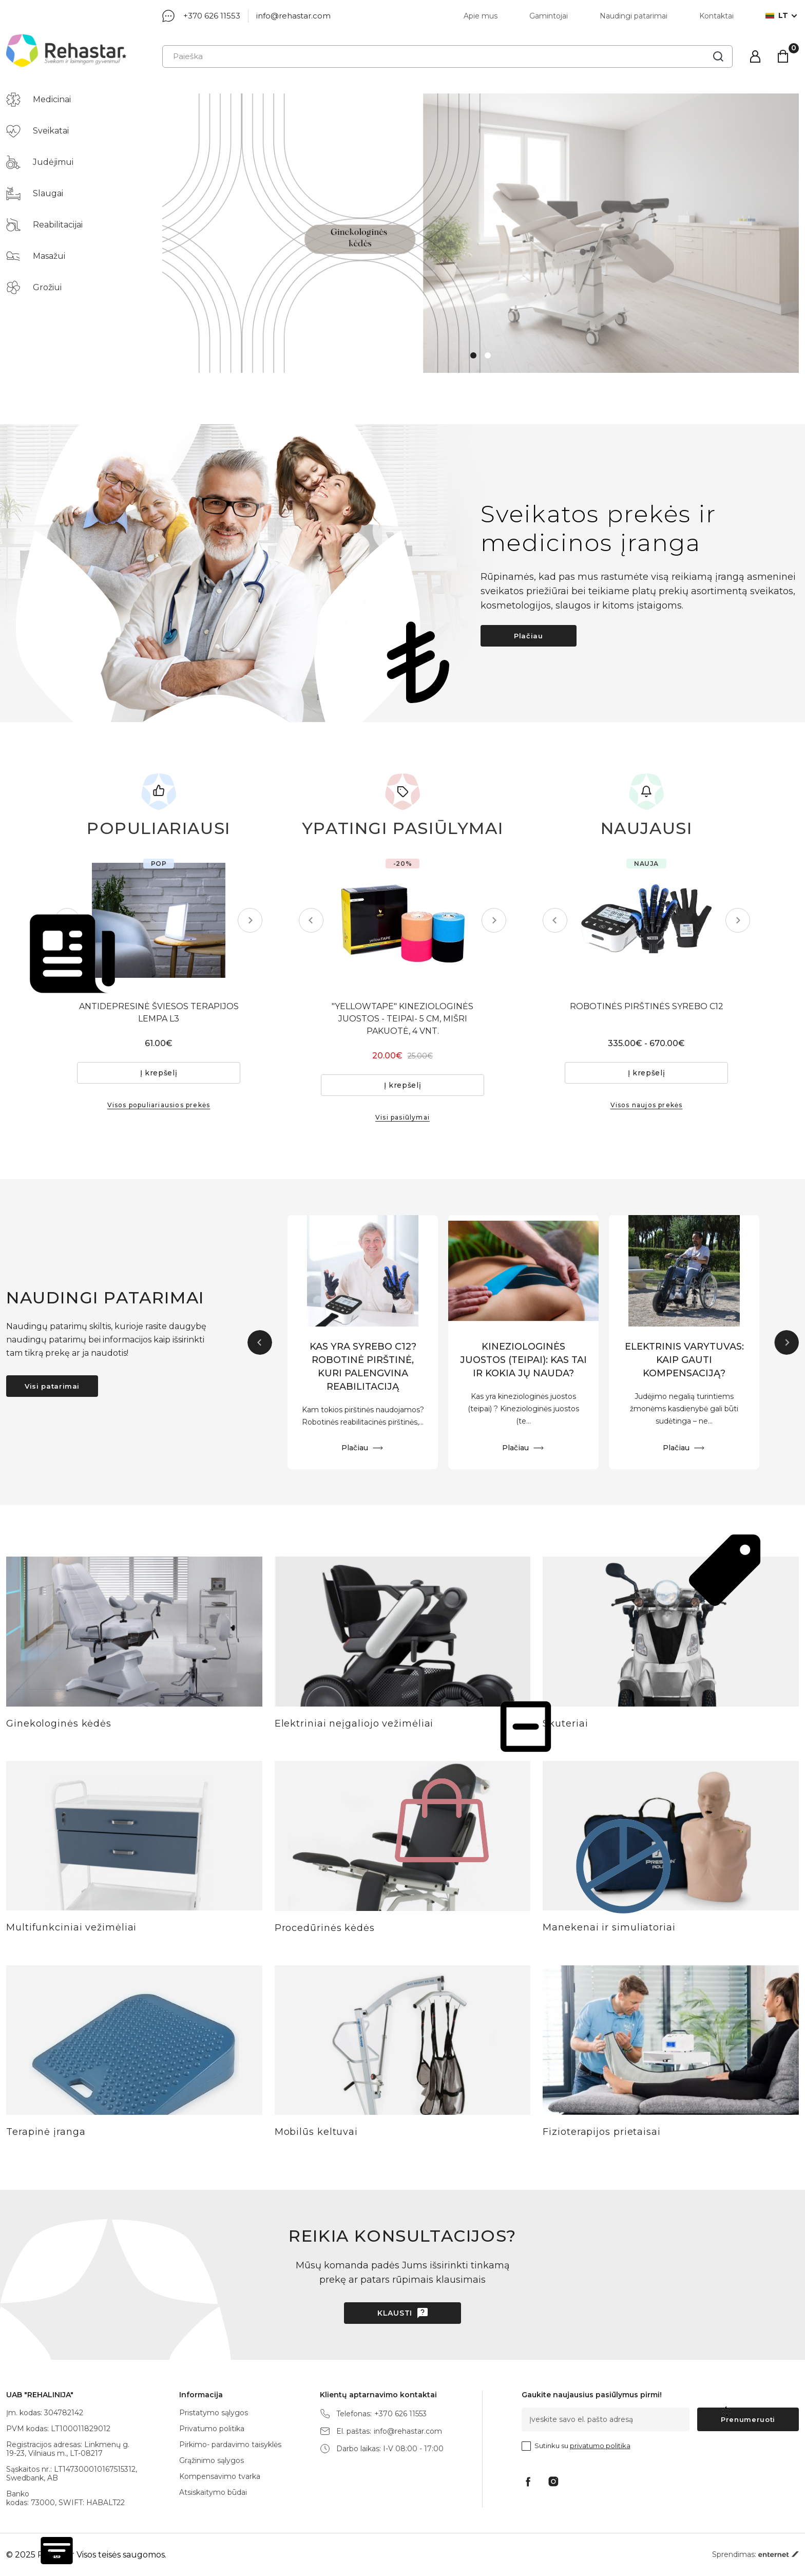 This screenshot has height=2576, width=805. I want to click on filter or sort content, so click(56, 2550).